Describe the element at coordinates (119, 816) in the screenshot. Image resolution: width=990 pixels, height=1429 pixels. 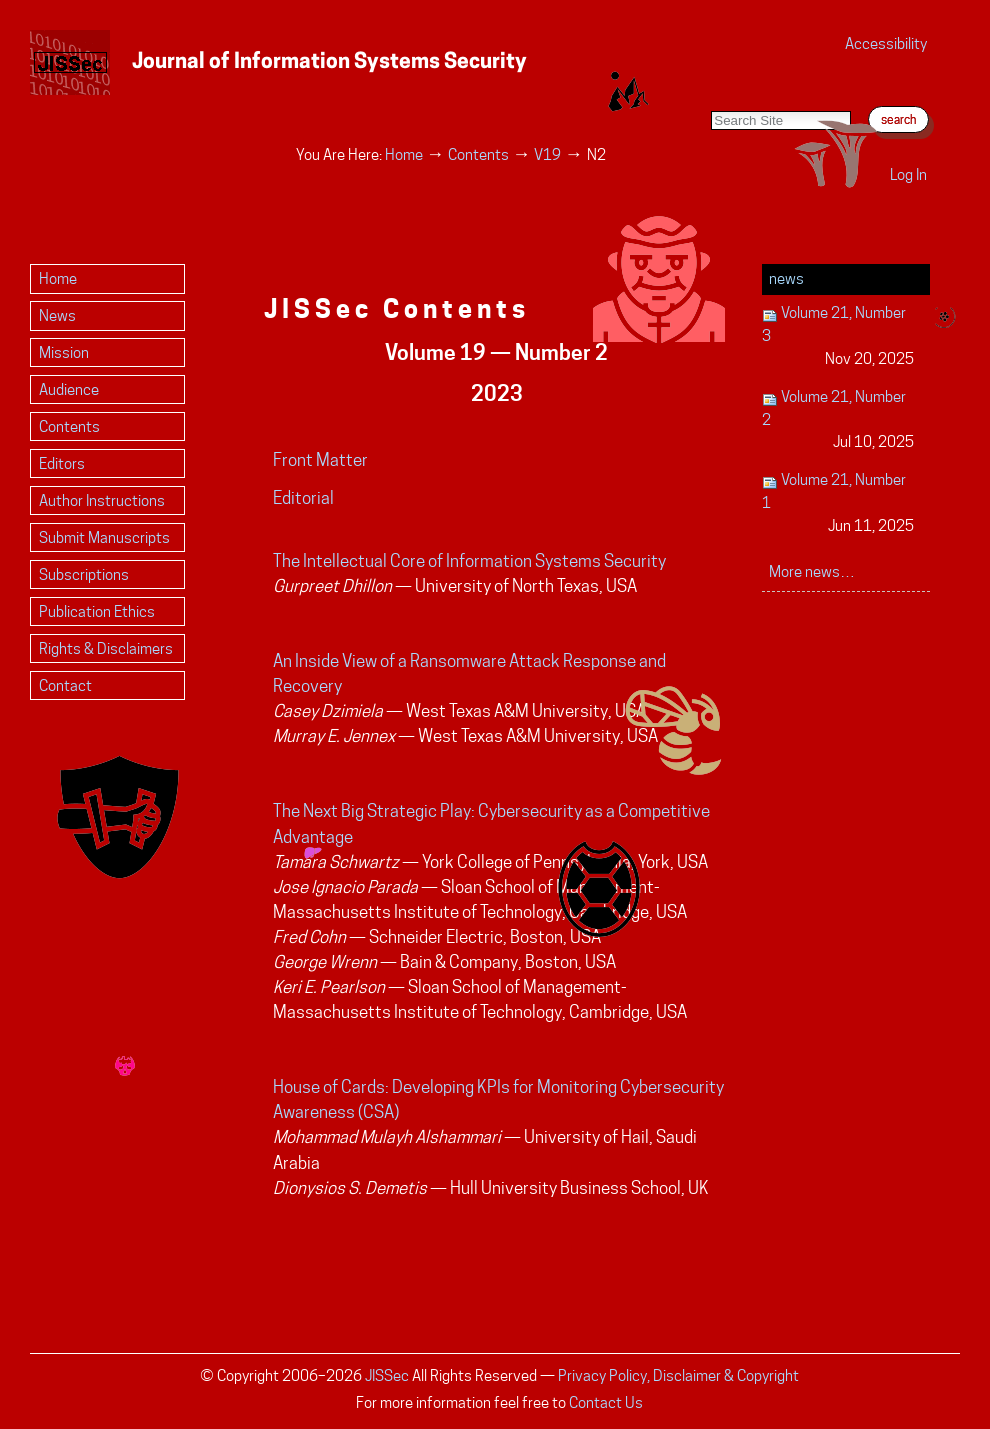
I see `equip or attach a shield to your character` at that location.